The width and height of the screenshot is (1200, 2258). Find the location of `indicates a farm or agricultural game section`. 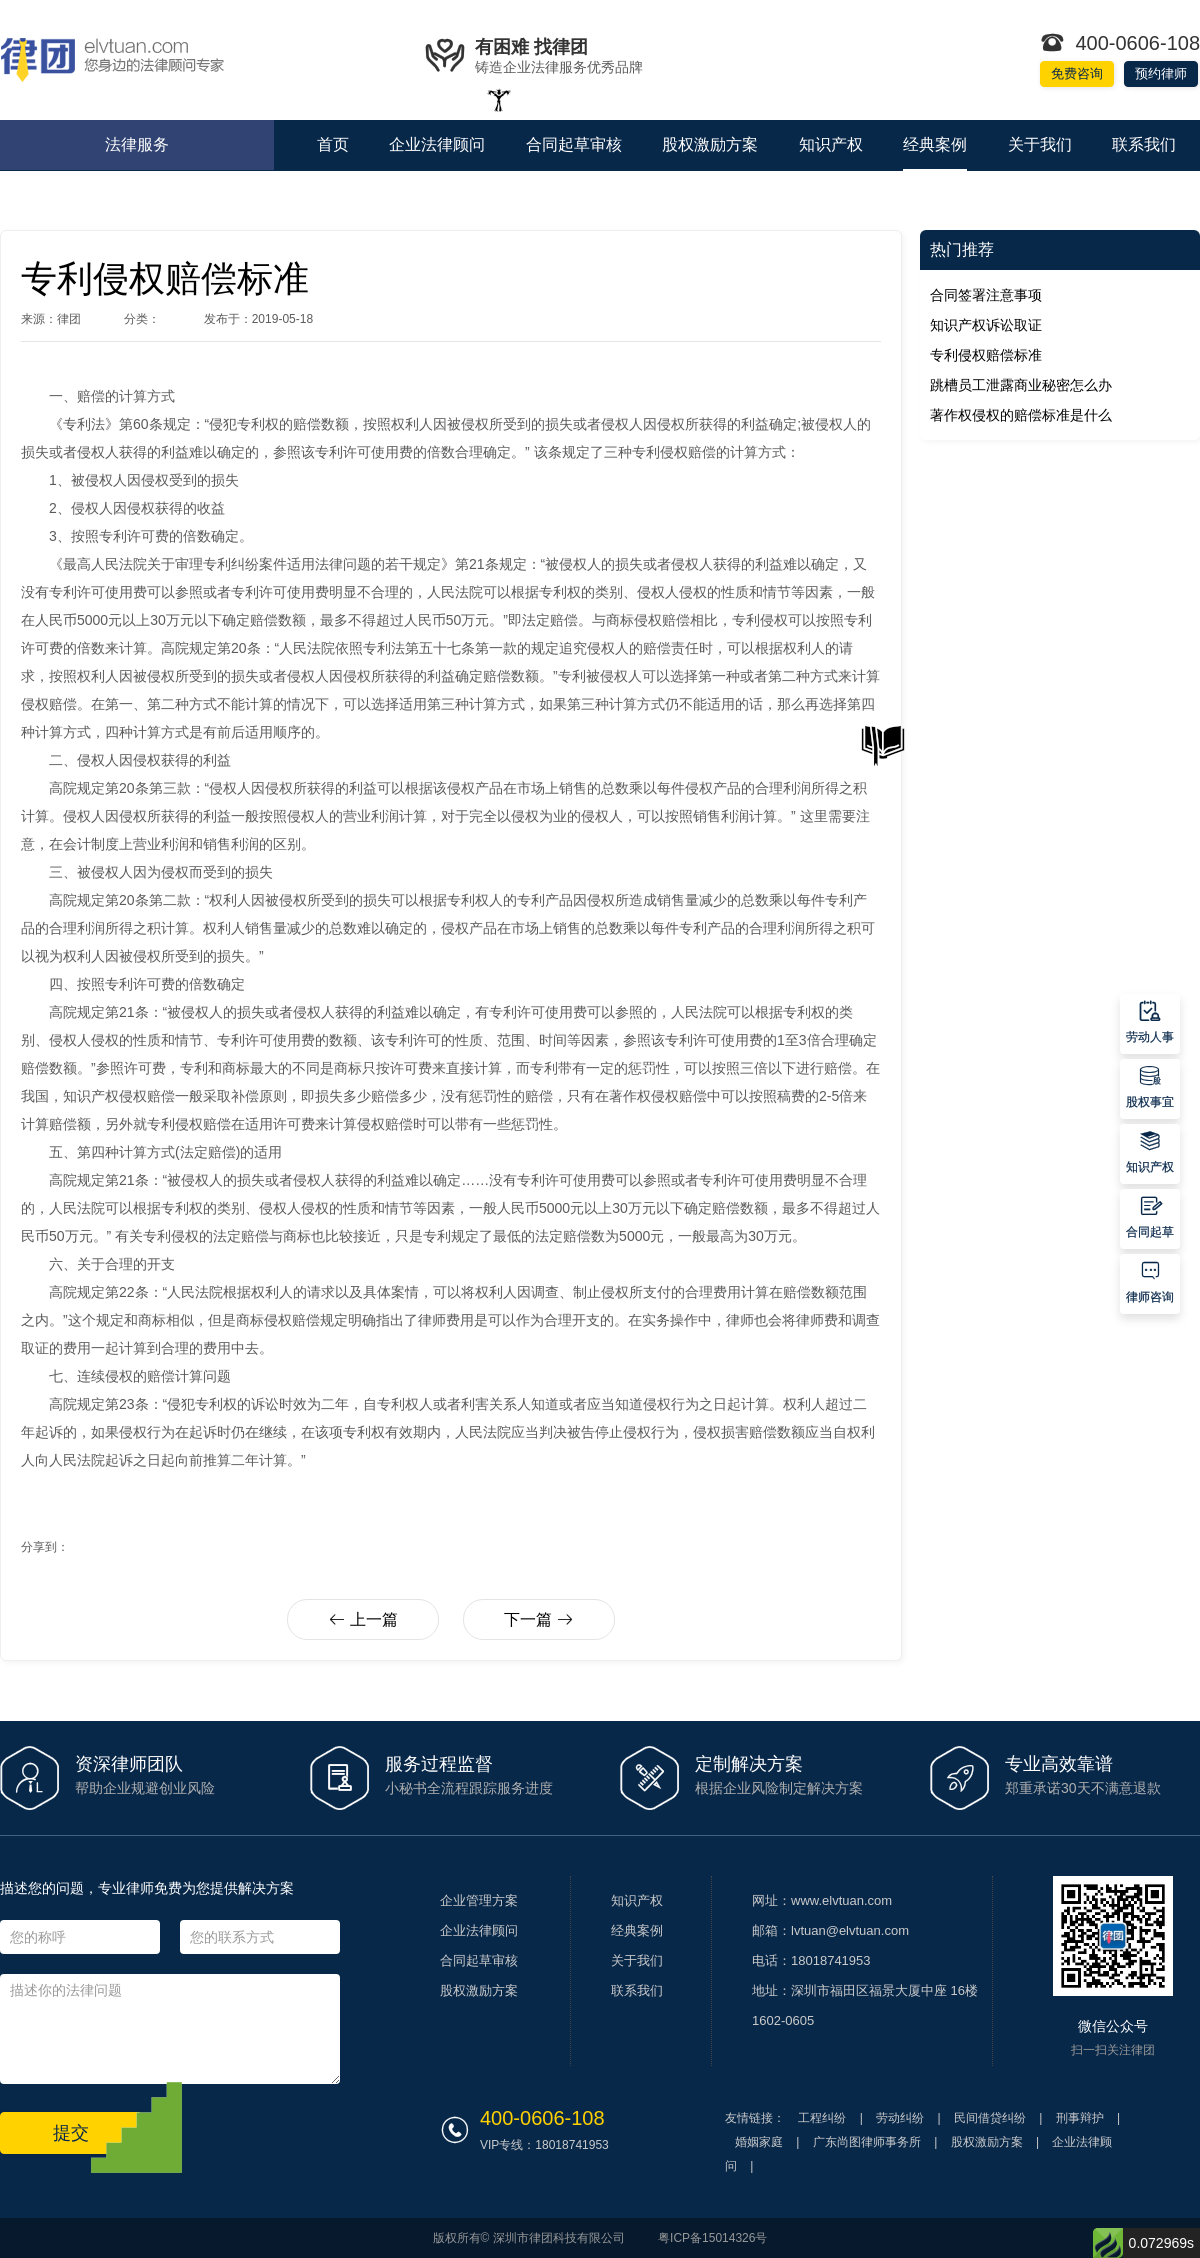

indicates a farm or agricultural game section is located at coordinates (499, 100).